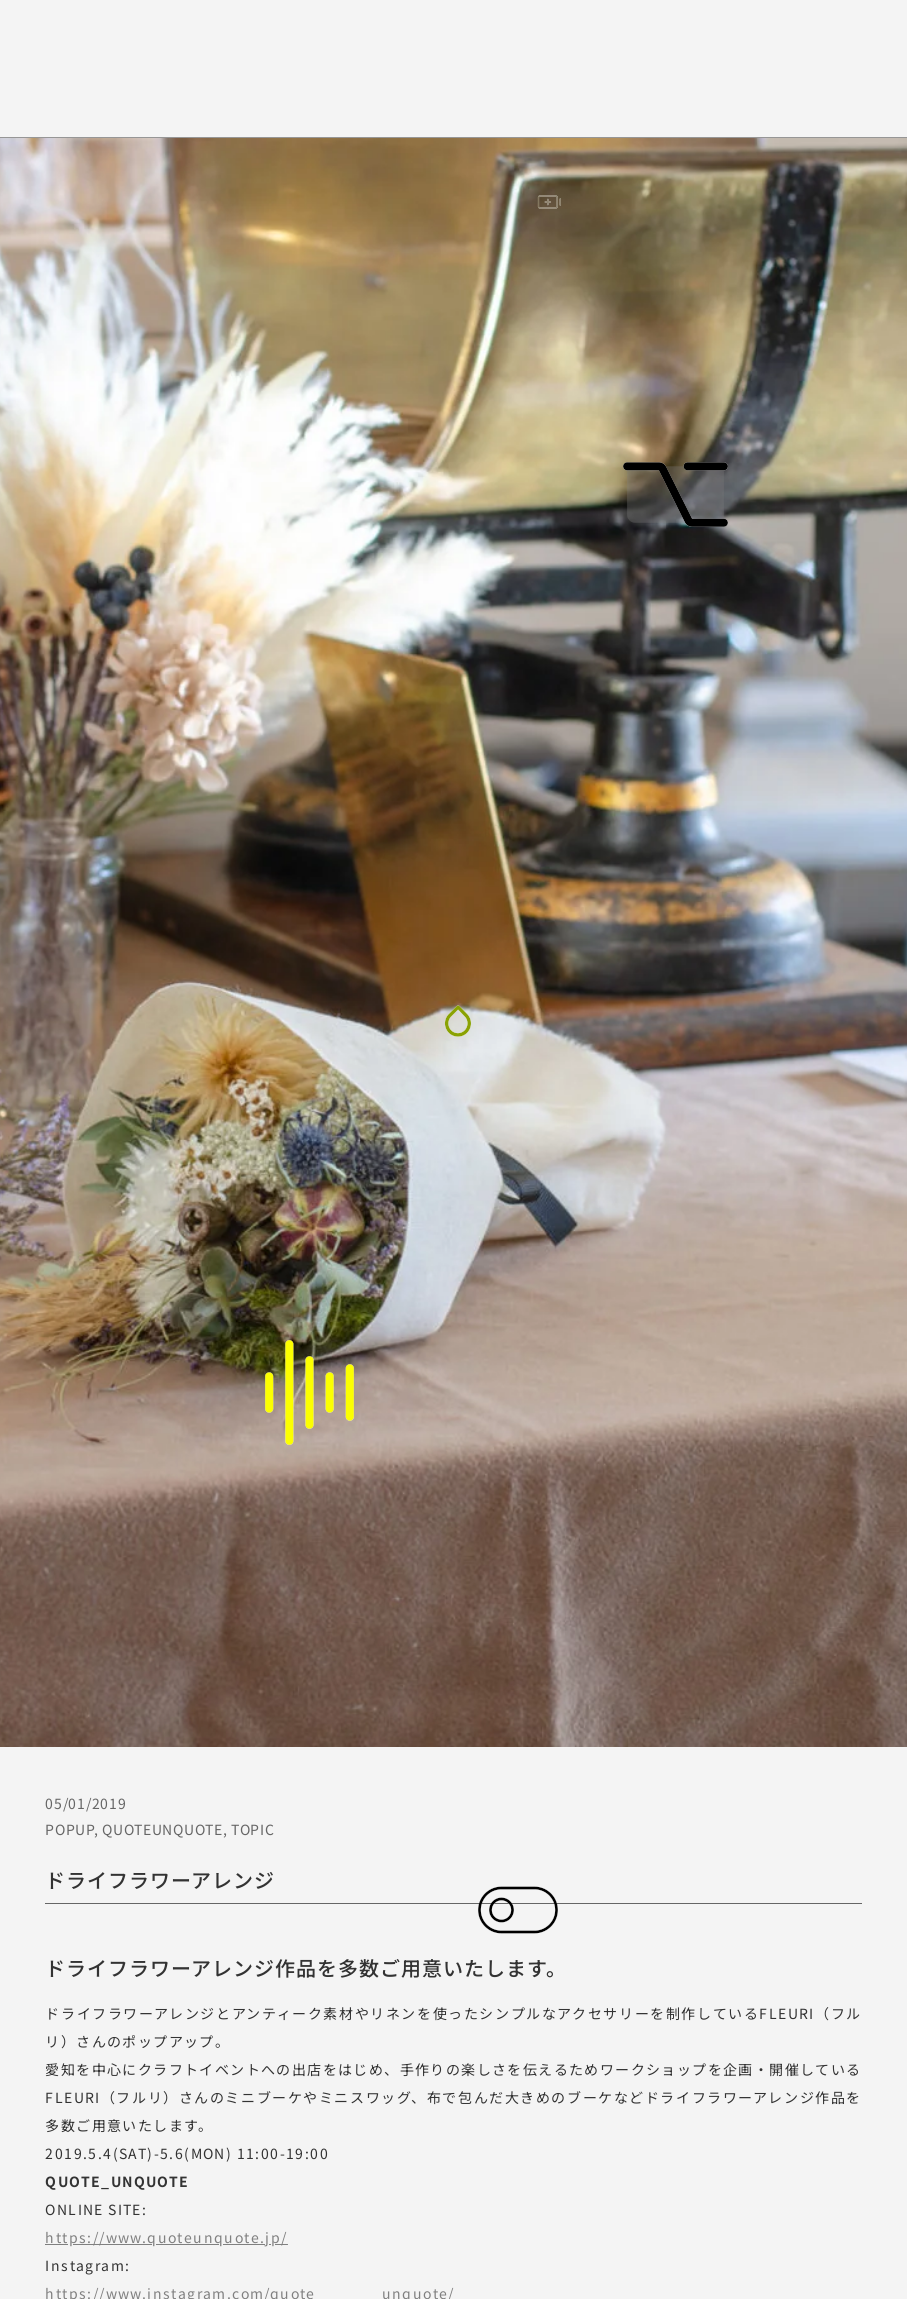 This screenshot has width=907, height=2299. Describe the element at coordinates (549, 202) in the screenshot. I see `add or extend battery life` at that location.